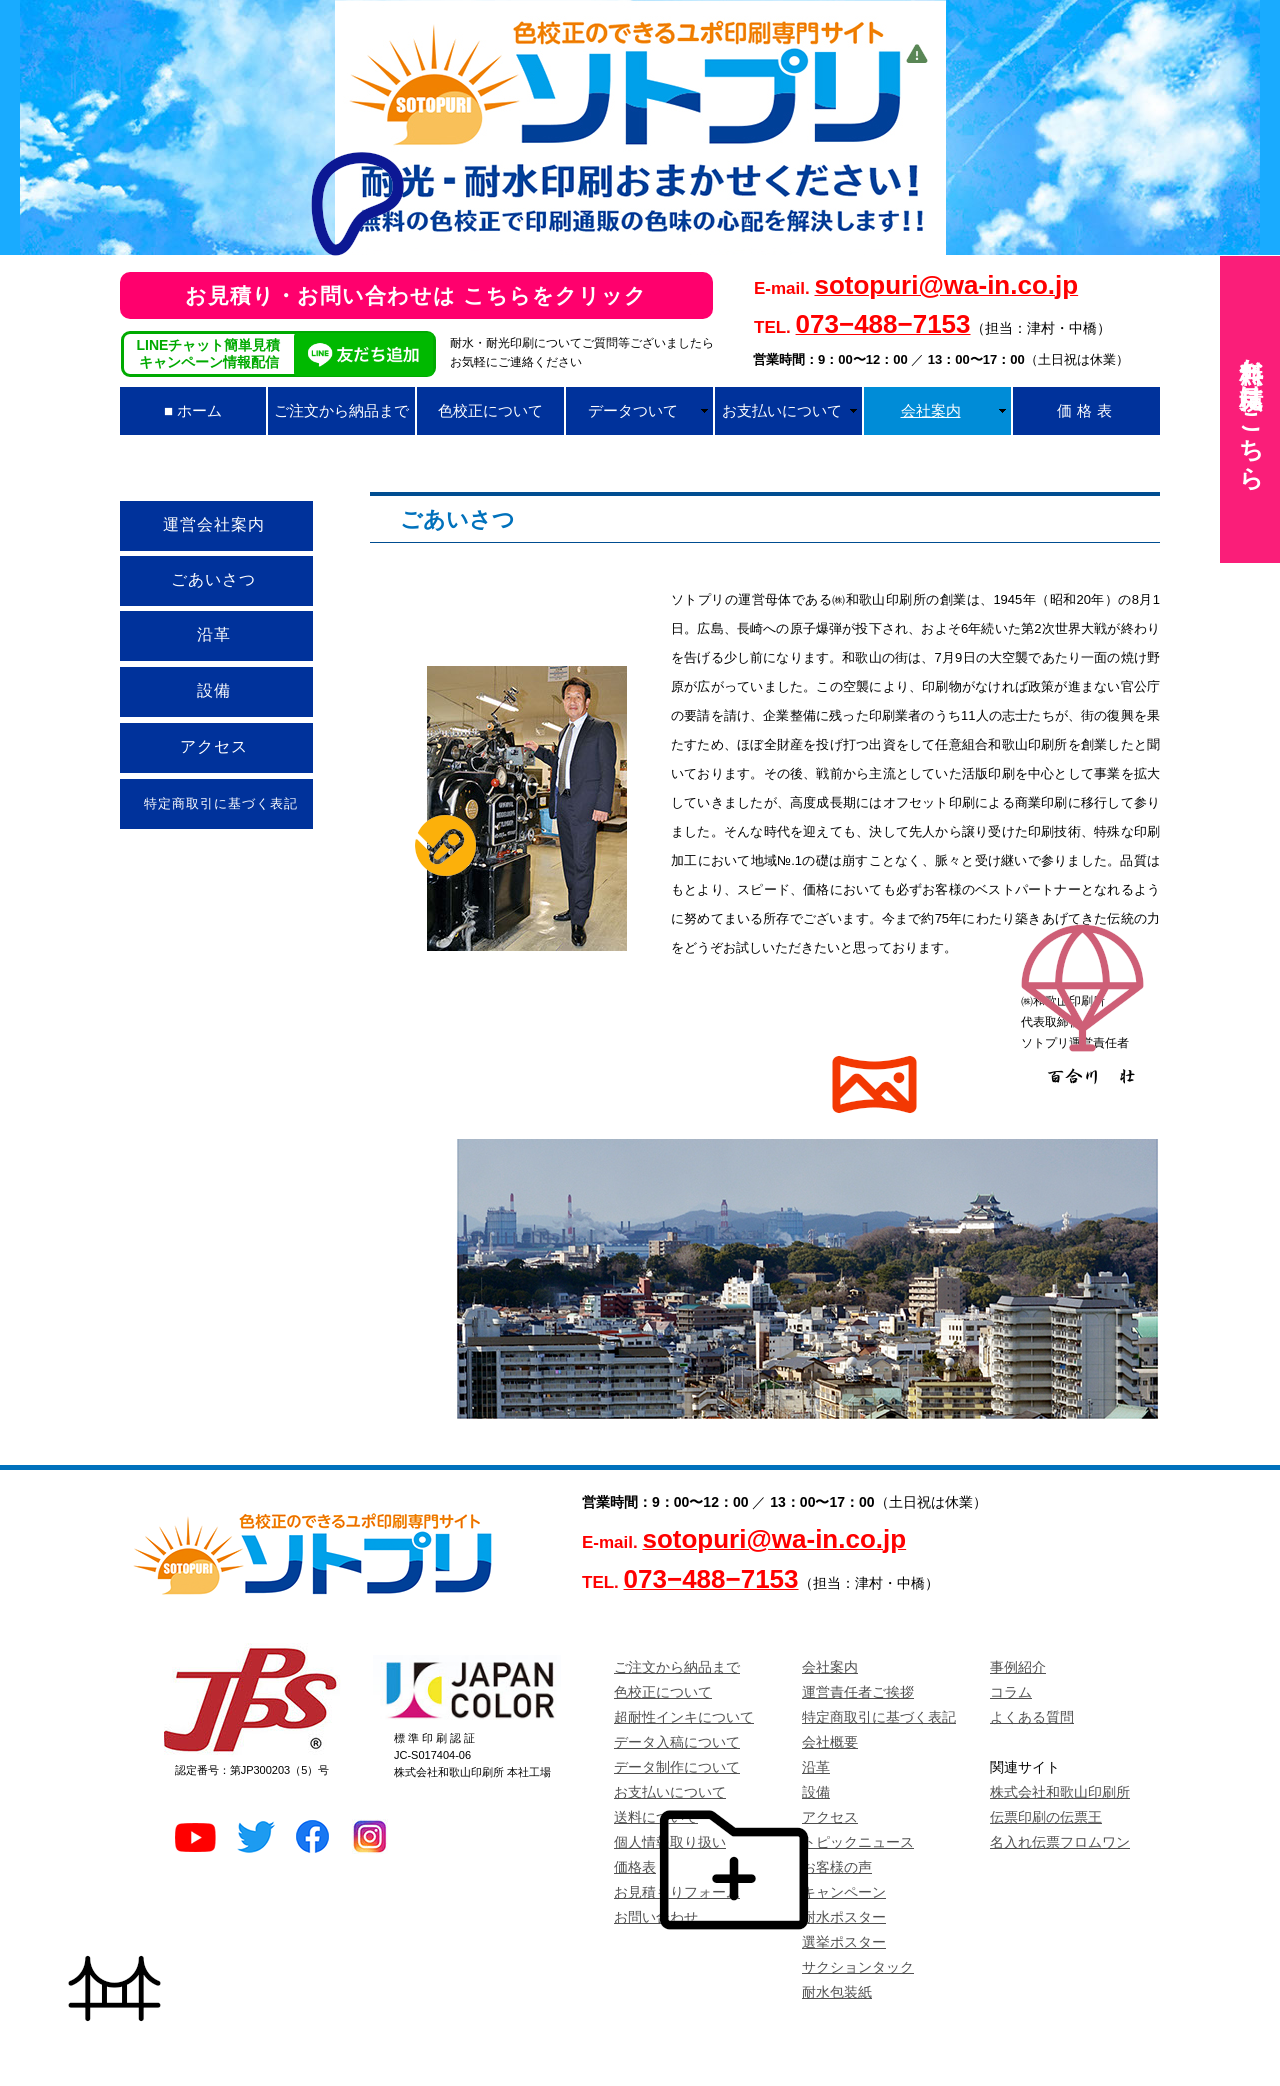 This screenshot has height=2086, width=1280. What do you see at coordinates (917, 54) in the screenshot?
I see `indicates a warning or caution state` at bounding box center [917, 54].